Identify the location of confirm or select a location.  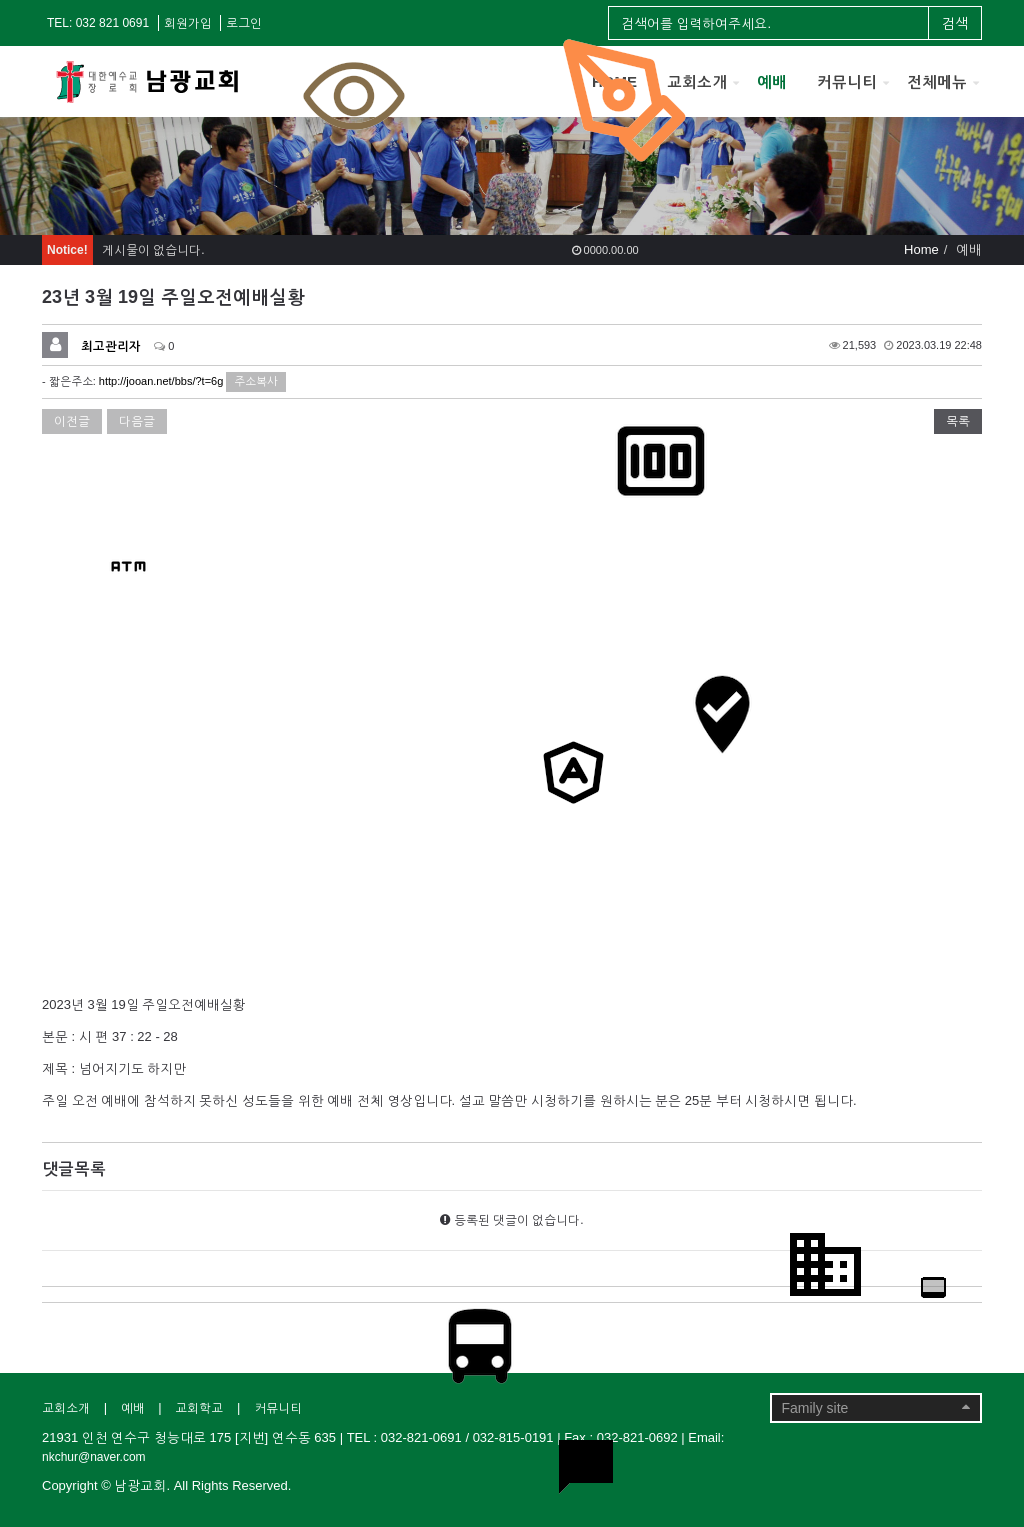
(722, 714).